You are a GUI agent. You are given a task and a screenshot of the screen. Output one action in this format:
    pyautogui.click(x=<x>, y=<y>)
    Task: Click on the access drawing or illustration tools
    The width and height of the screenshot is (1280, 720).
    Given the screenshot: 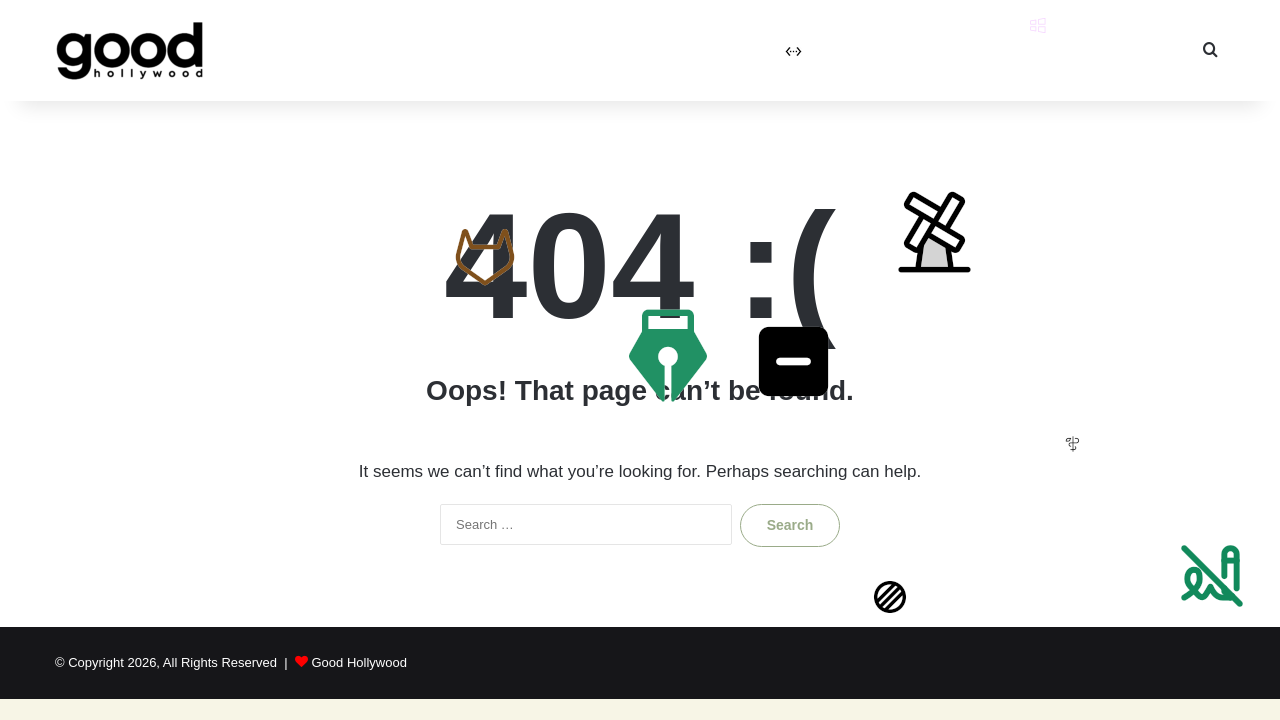 What is the action you would take?
    pyautogui.click(x=668, y=355)
    